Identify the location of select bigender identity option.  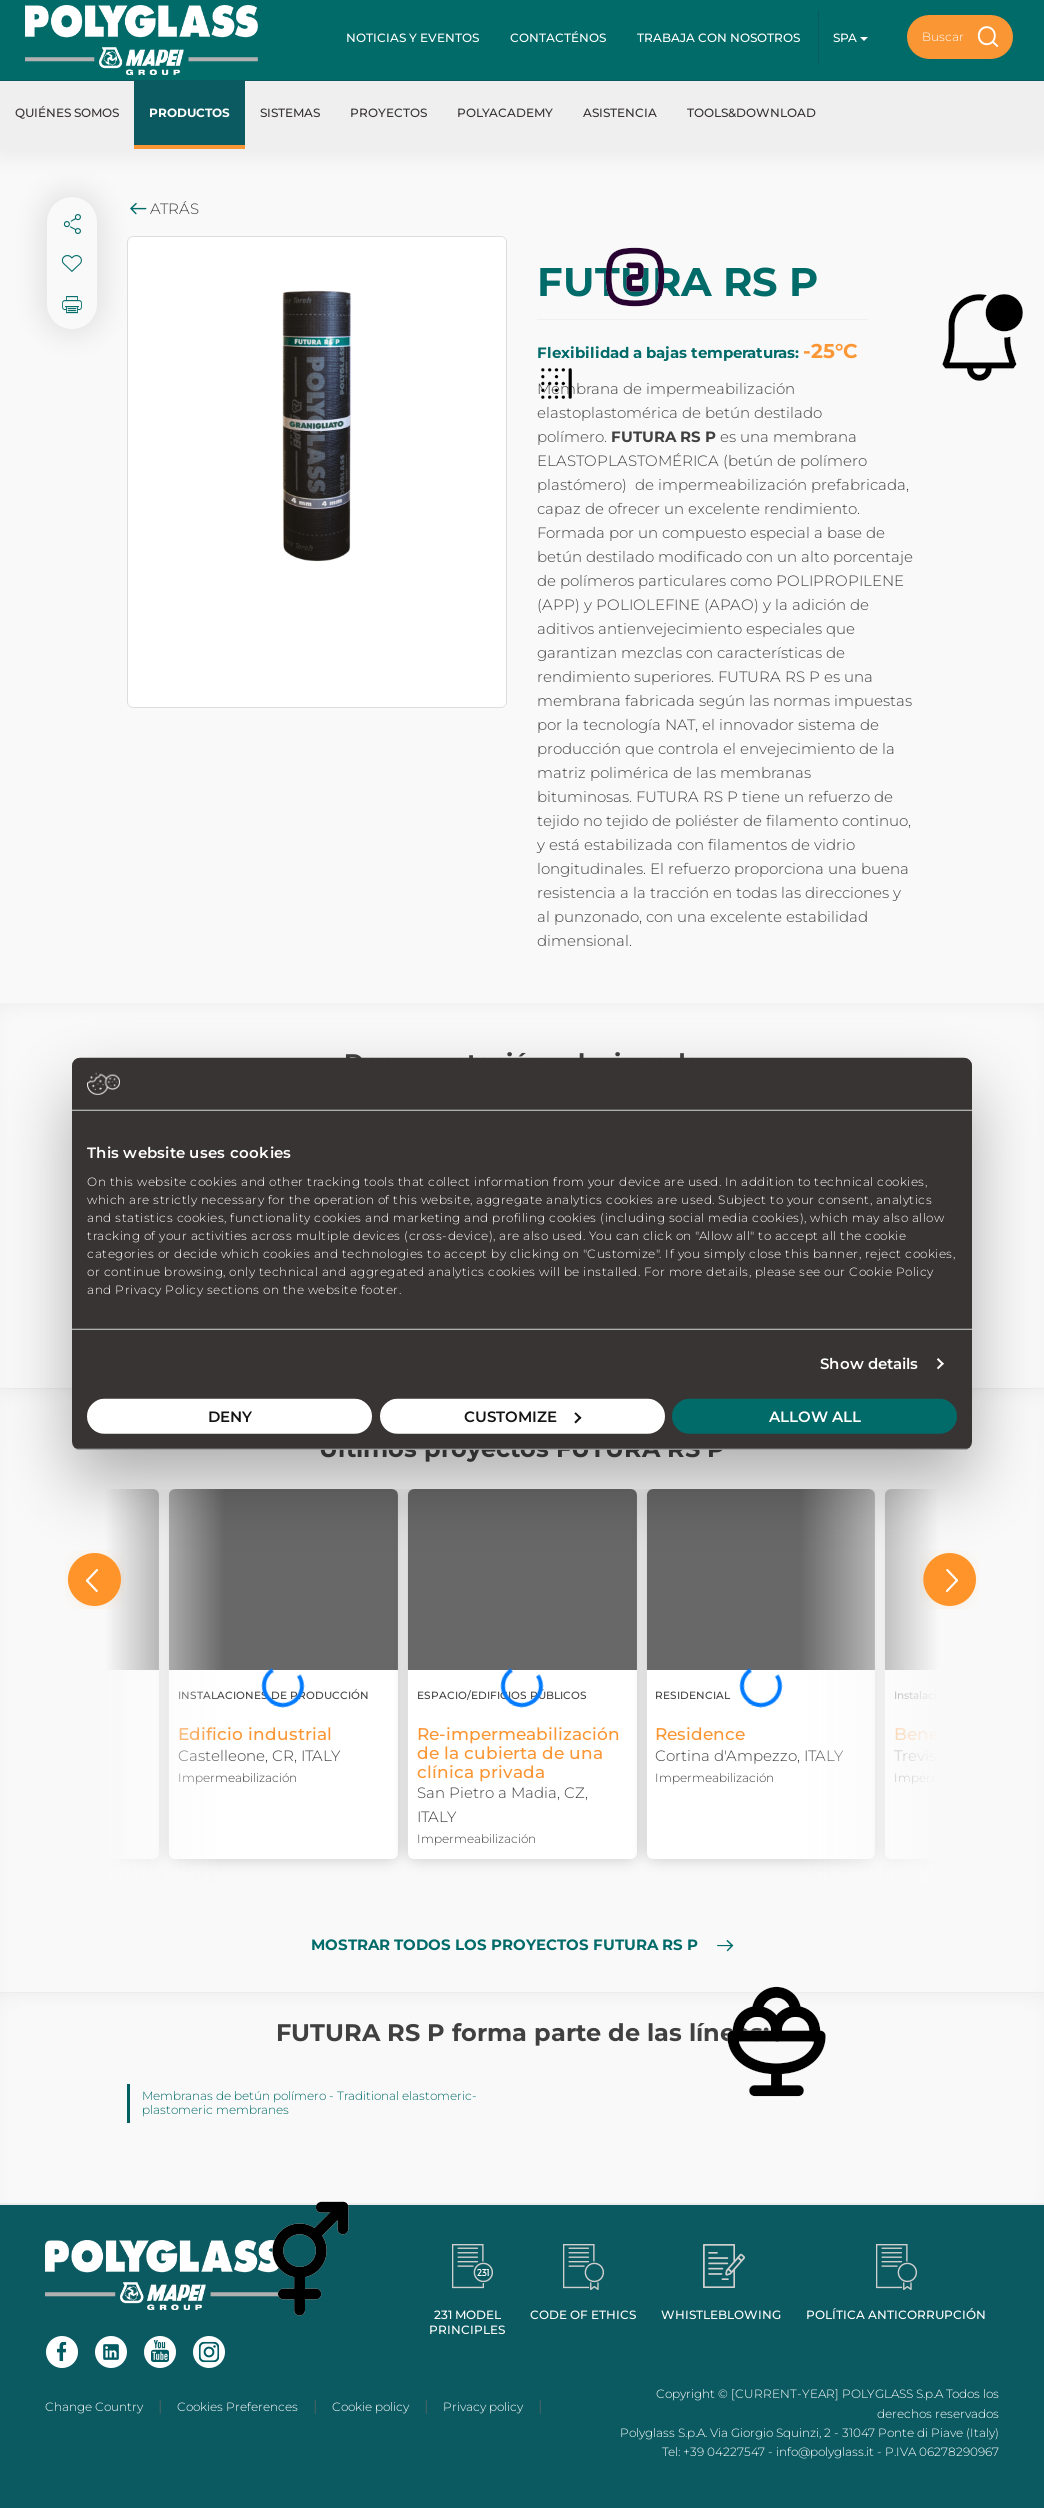
(305, 2256).